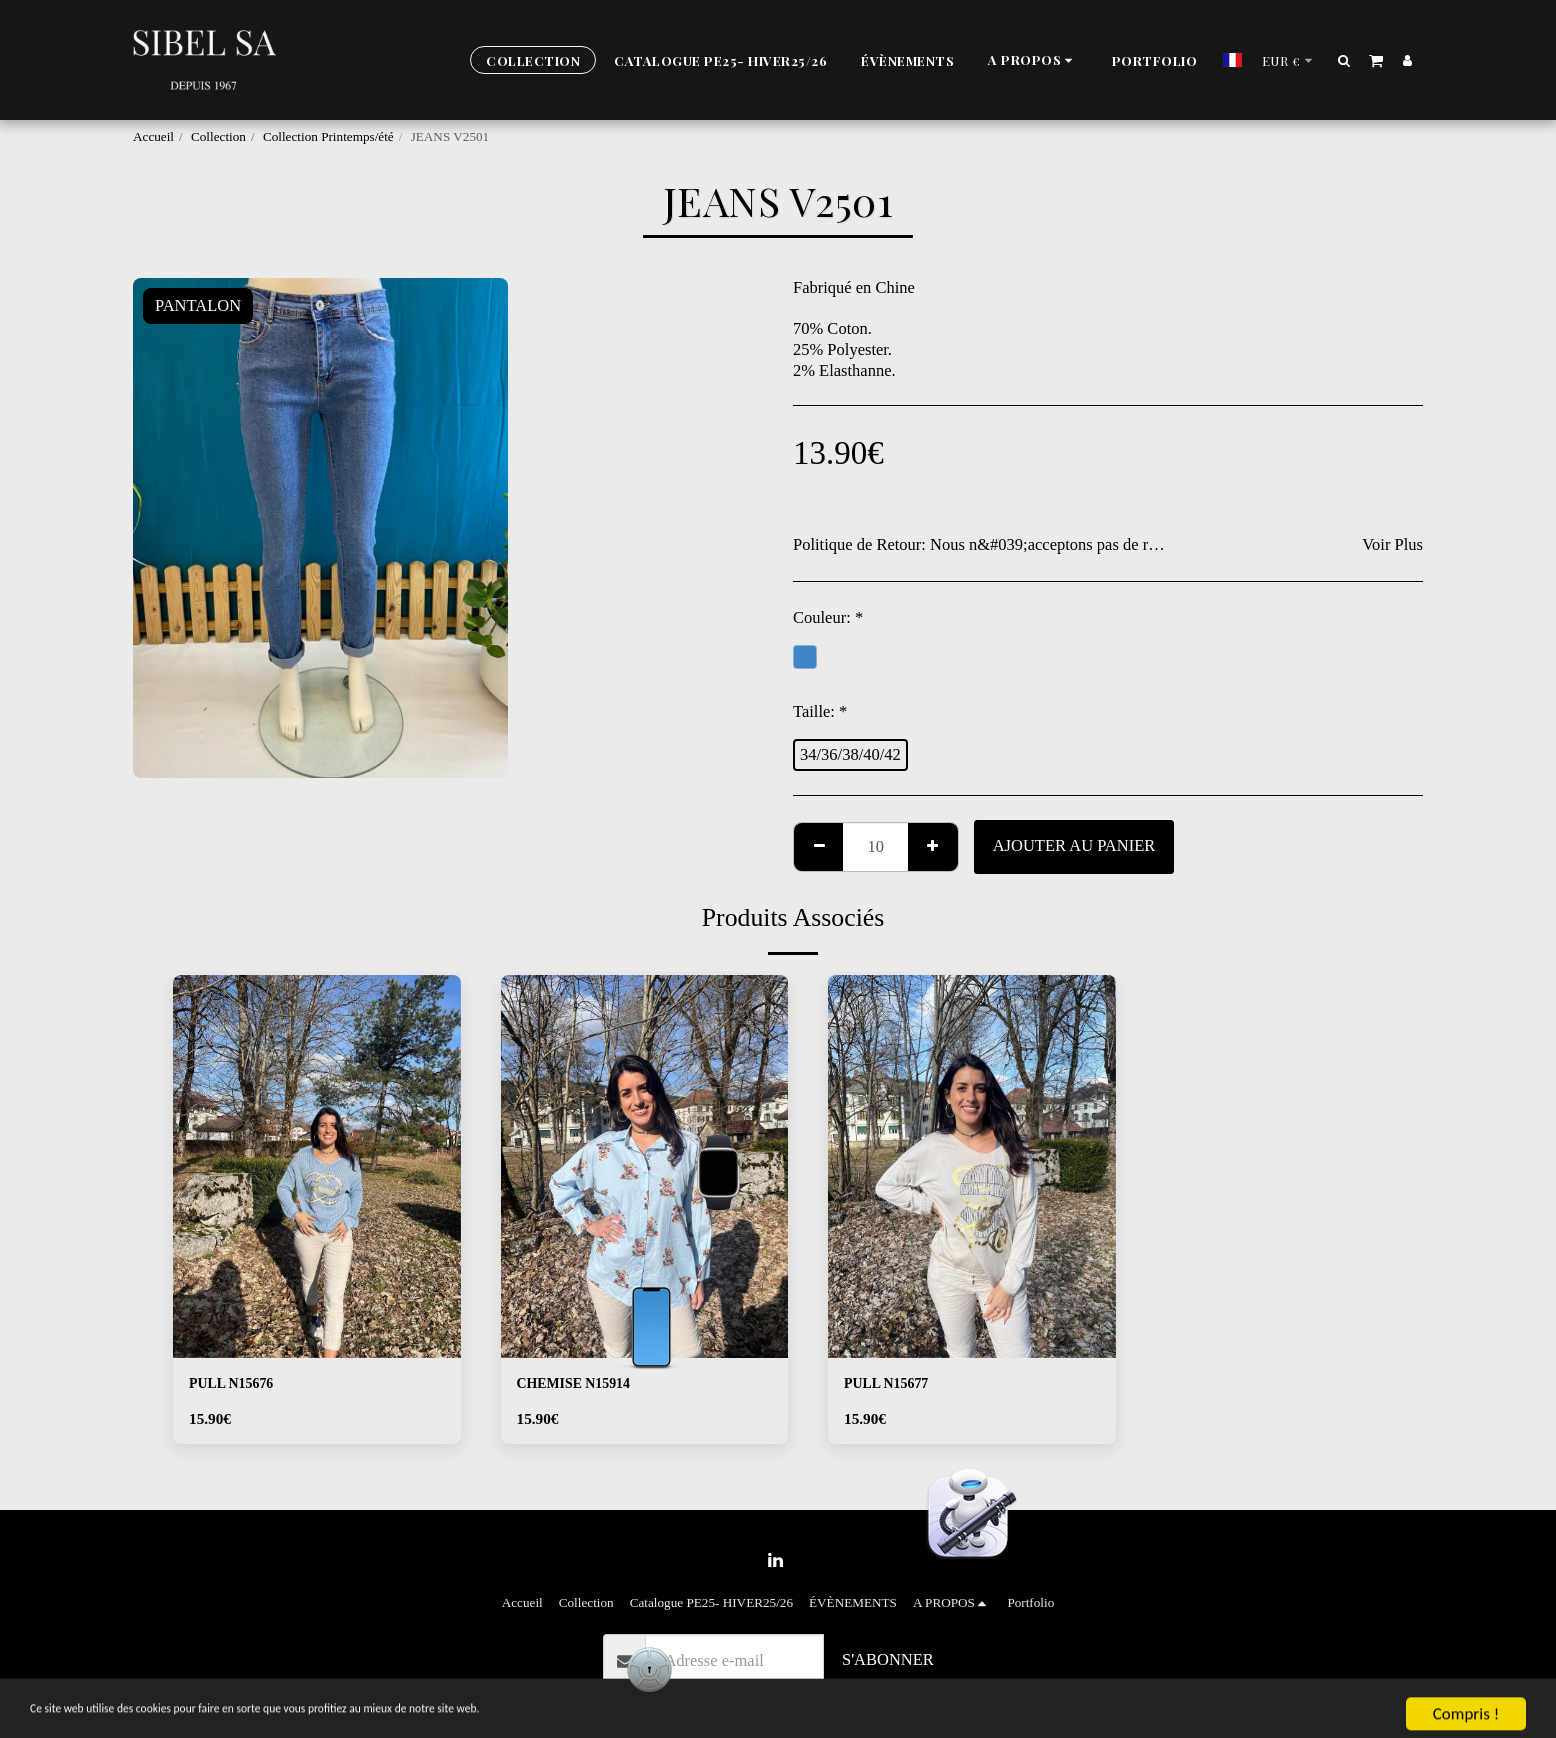 This screenshot has width=1556, height=1738. I want to click on access archived camera footage in iMovie, so click(649, 1669).